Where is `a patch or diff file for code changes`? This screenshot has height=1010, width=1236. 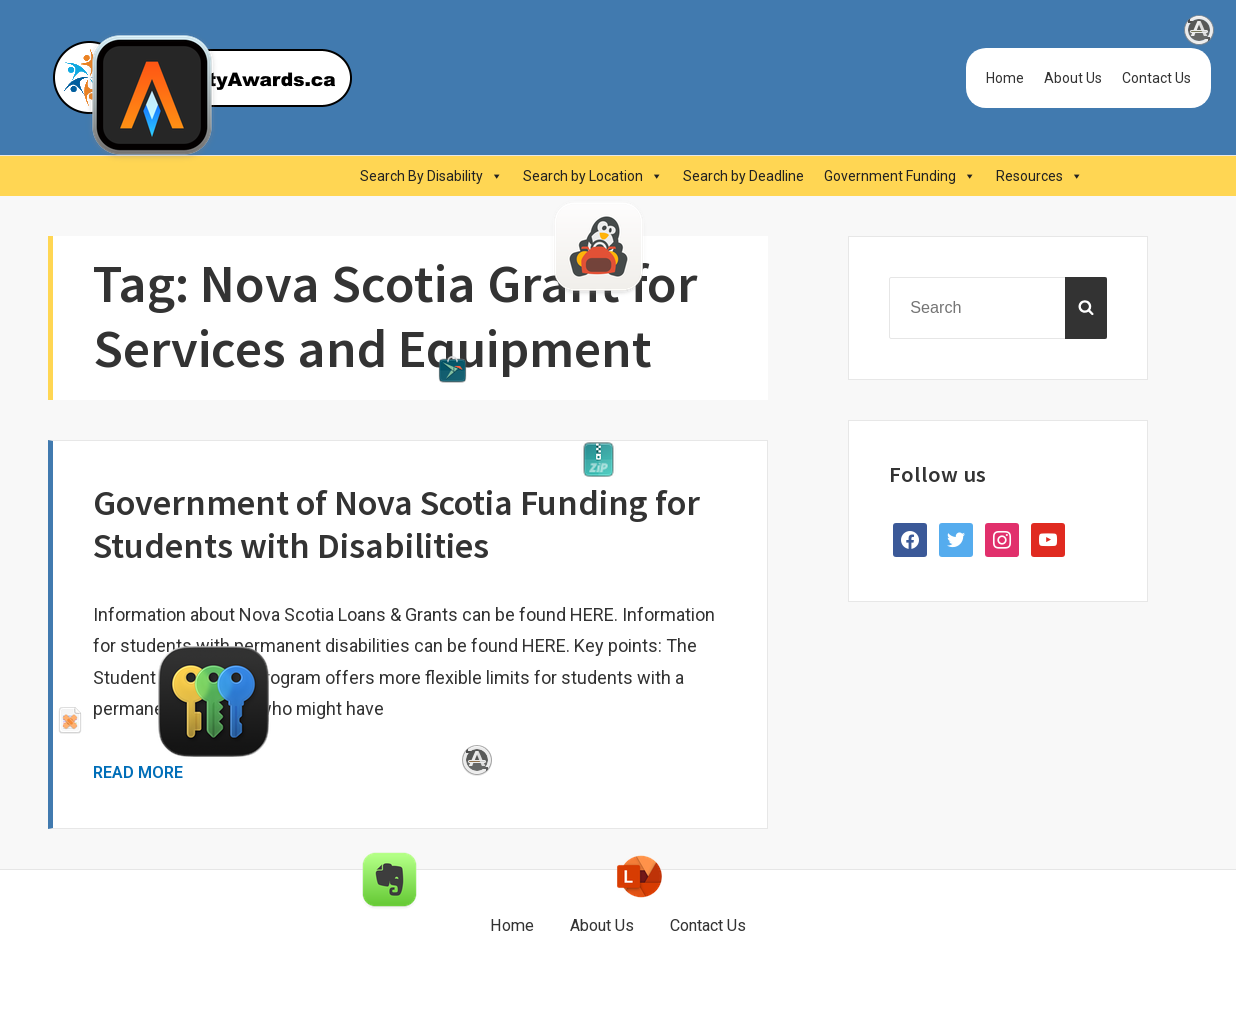
a patch or diff file for code changes is located at coordinates (70, 720).